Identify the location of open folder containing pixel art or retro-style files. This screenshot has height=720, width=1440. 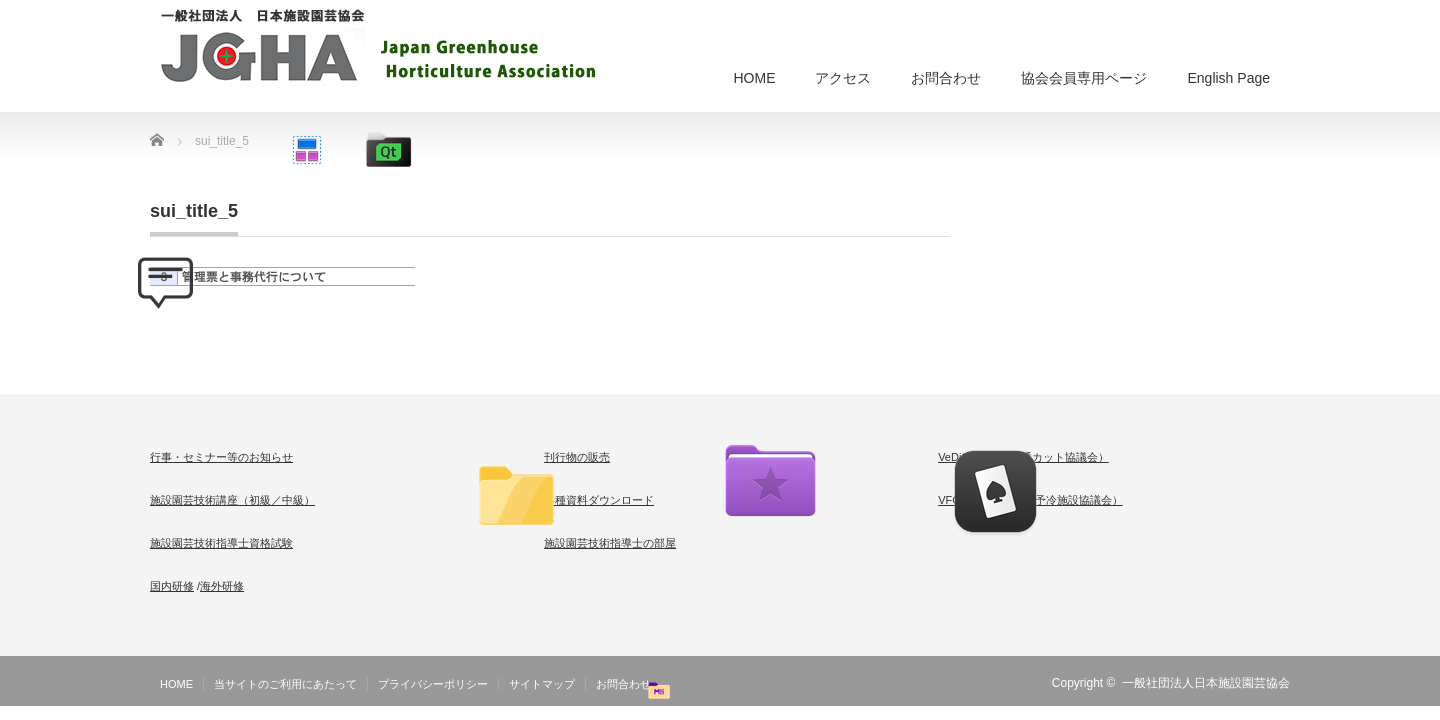
(516, 497).